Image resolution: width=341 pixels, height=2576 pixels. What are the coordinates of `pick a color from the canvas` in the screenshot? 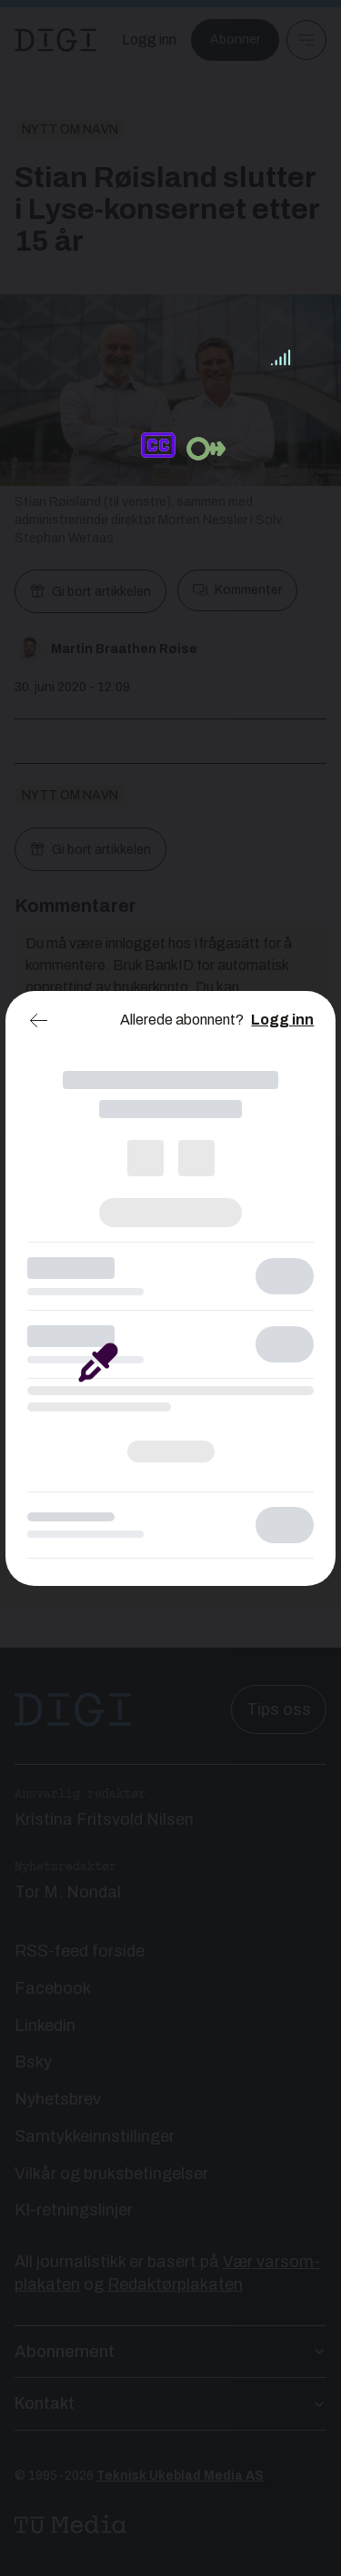 It's located at (98, 1362).